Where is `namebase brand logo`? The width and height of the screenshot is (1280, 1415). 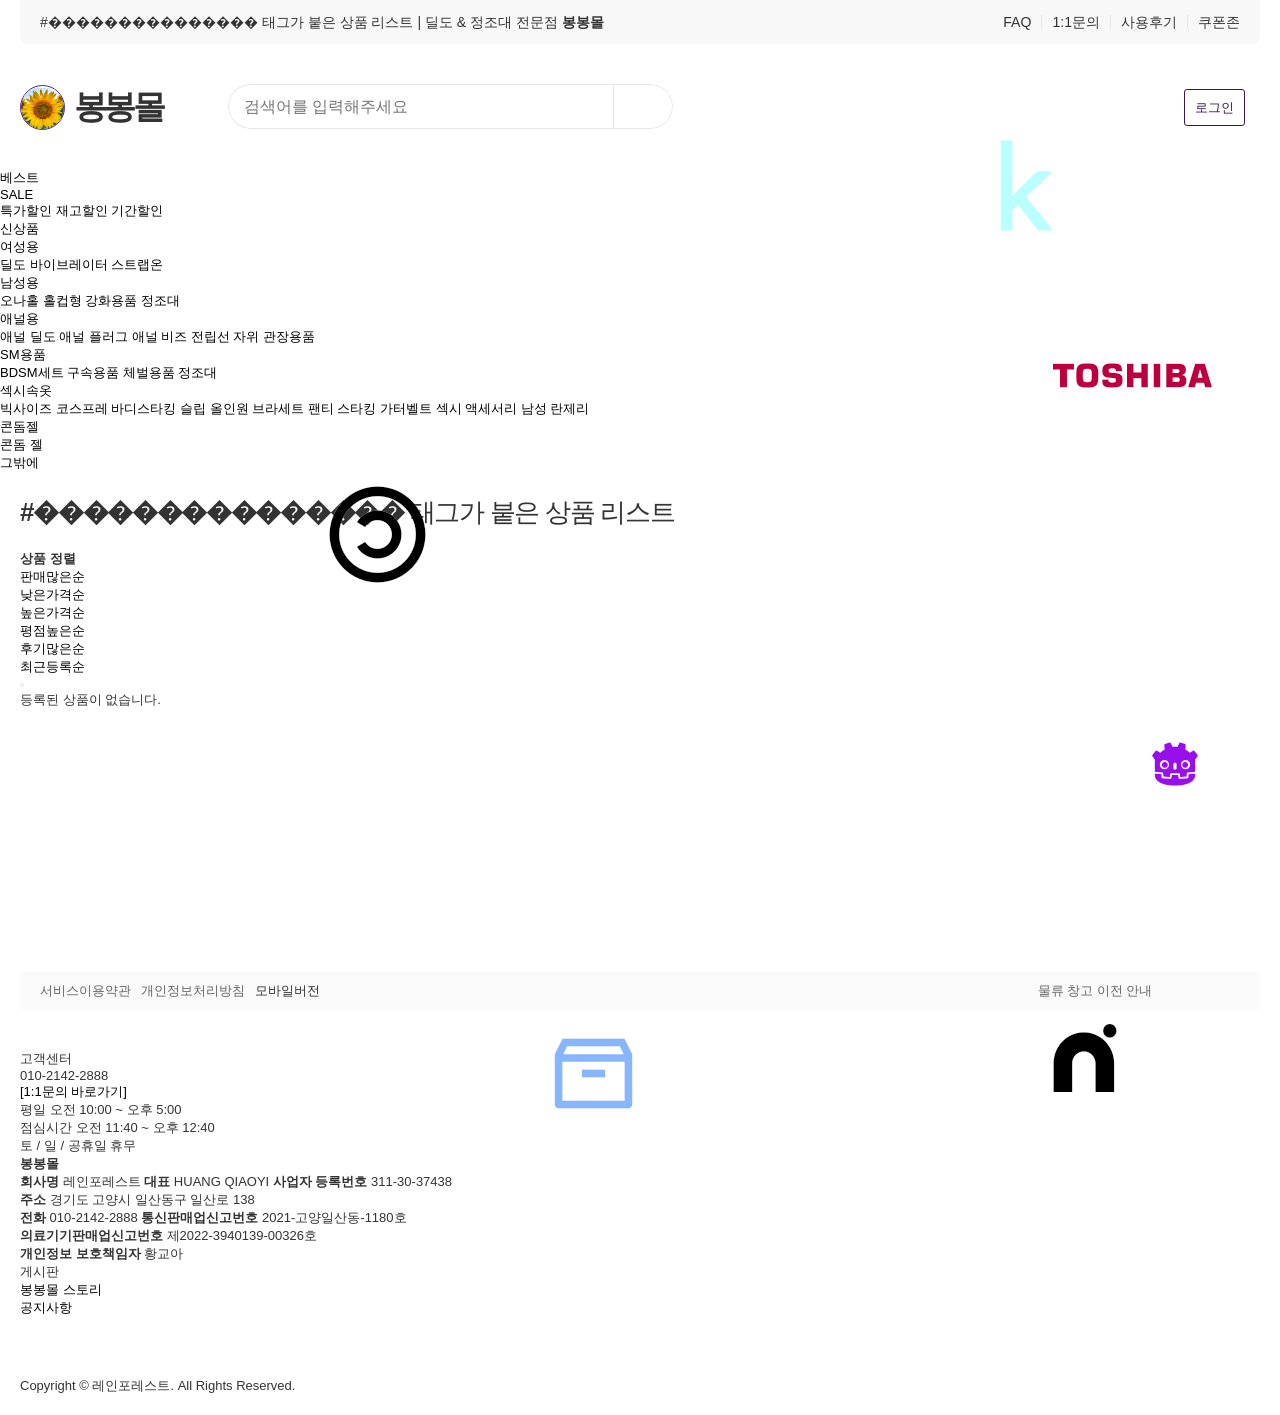
namebase brand logo is located at coordinates (1085, 1058).